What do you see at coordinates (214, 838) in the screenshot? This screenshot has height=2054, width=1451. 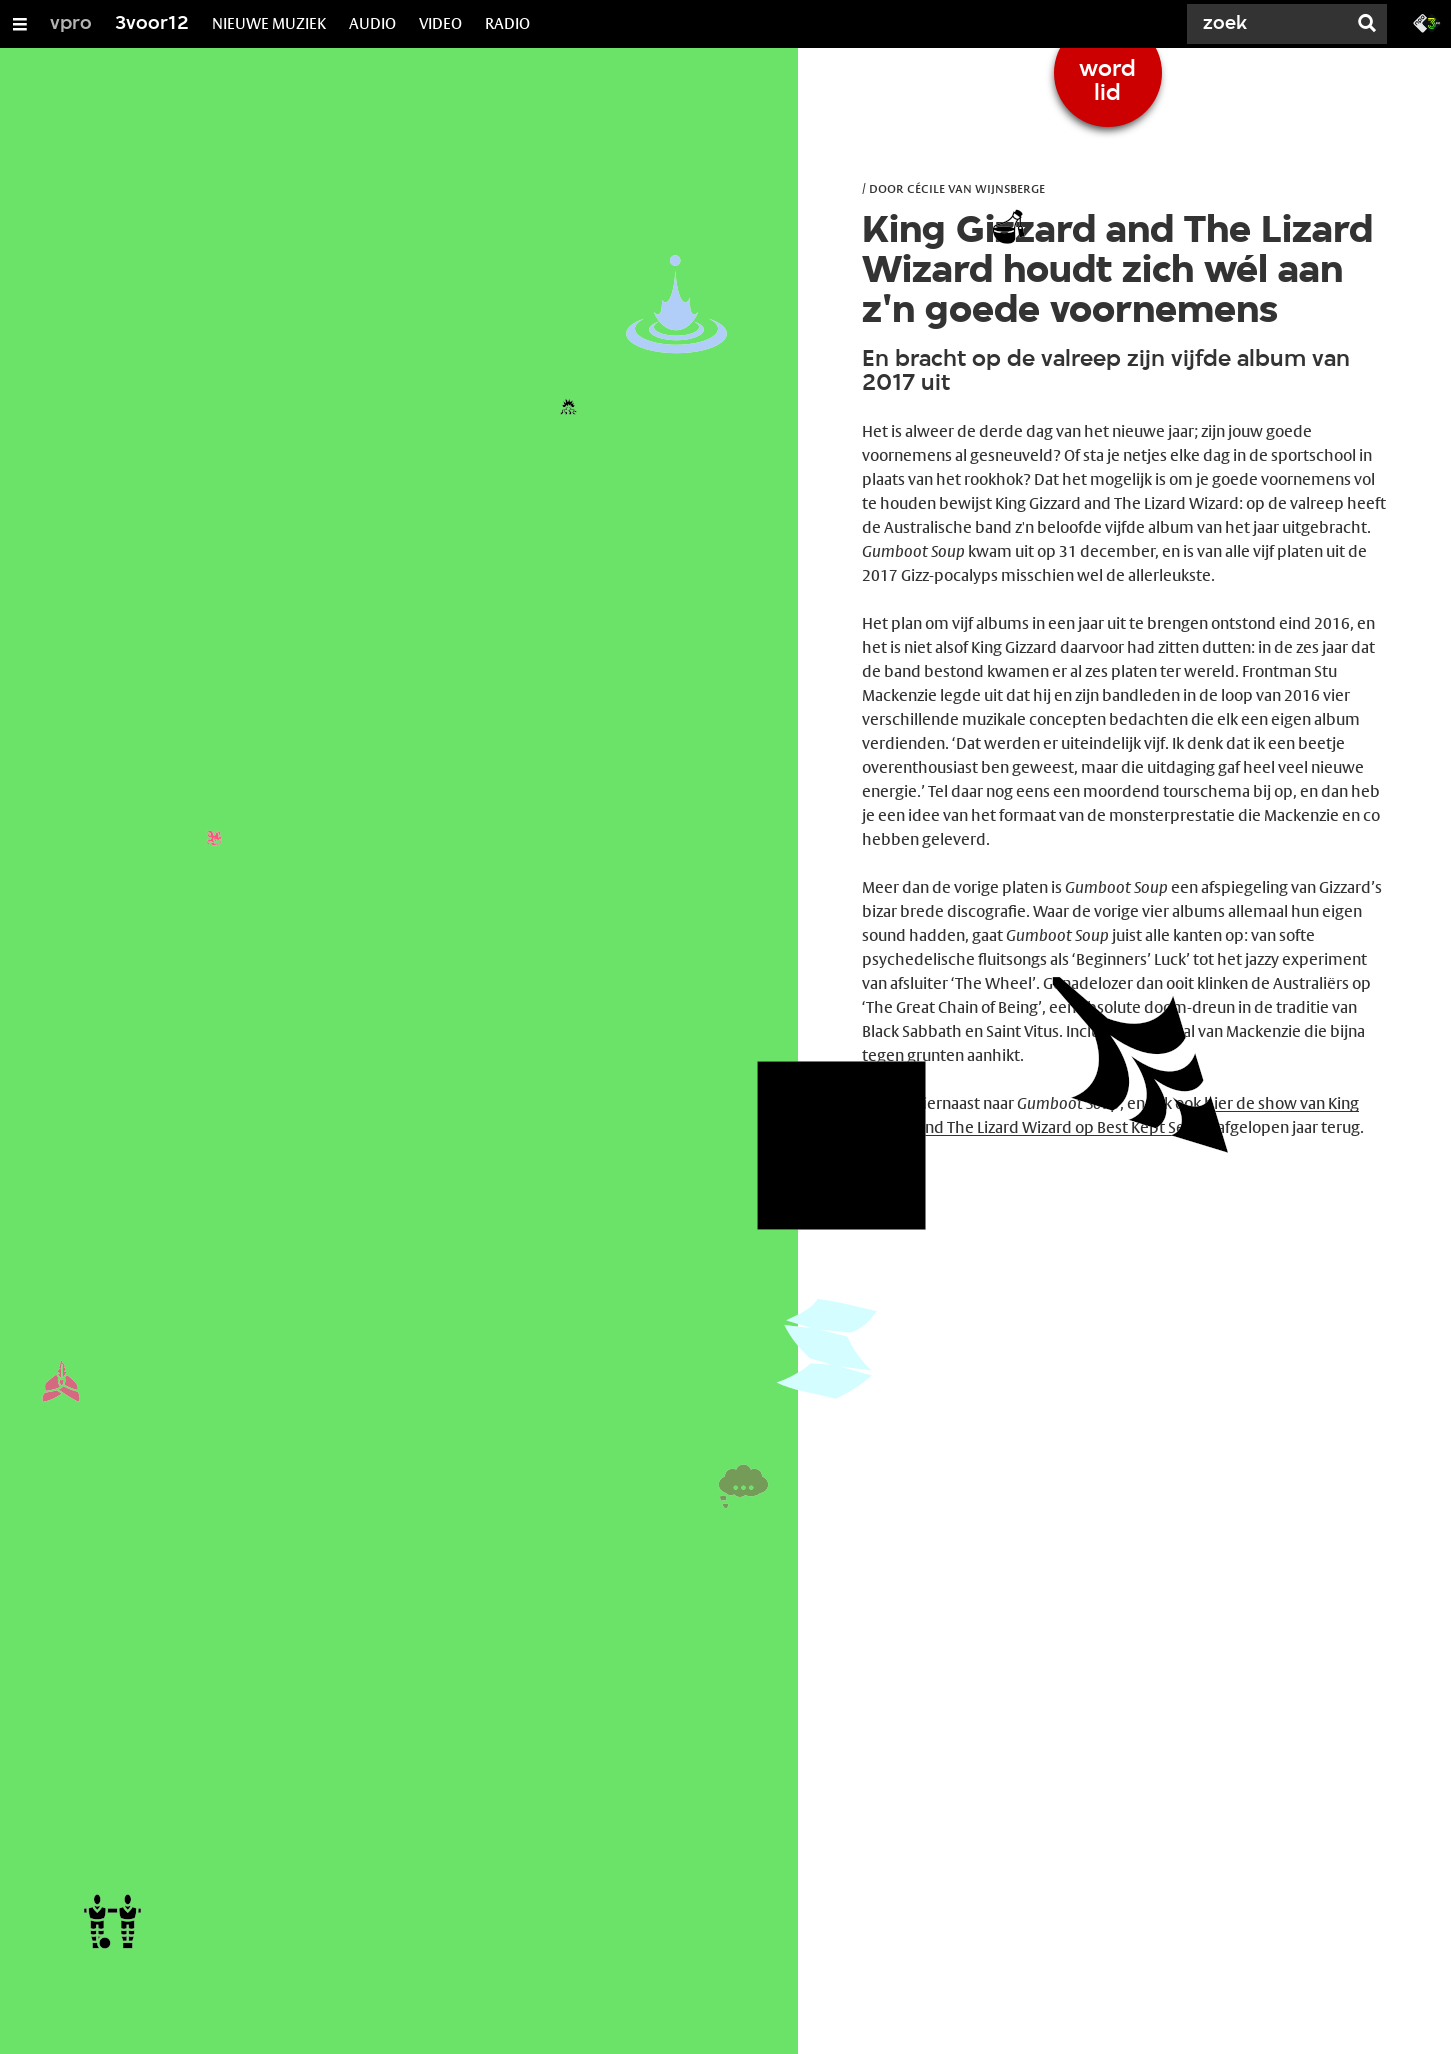 I see `fire elemental or nature-fire hybrid ability` at bounding box center [214, 838].